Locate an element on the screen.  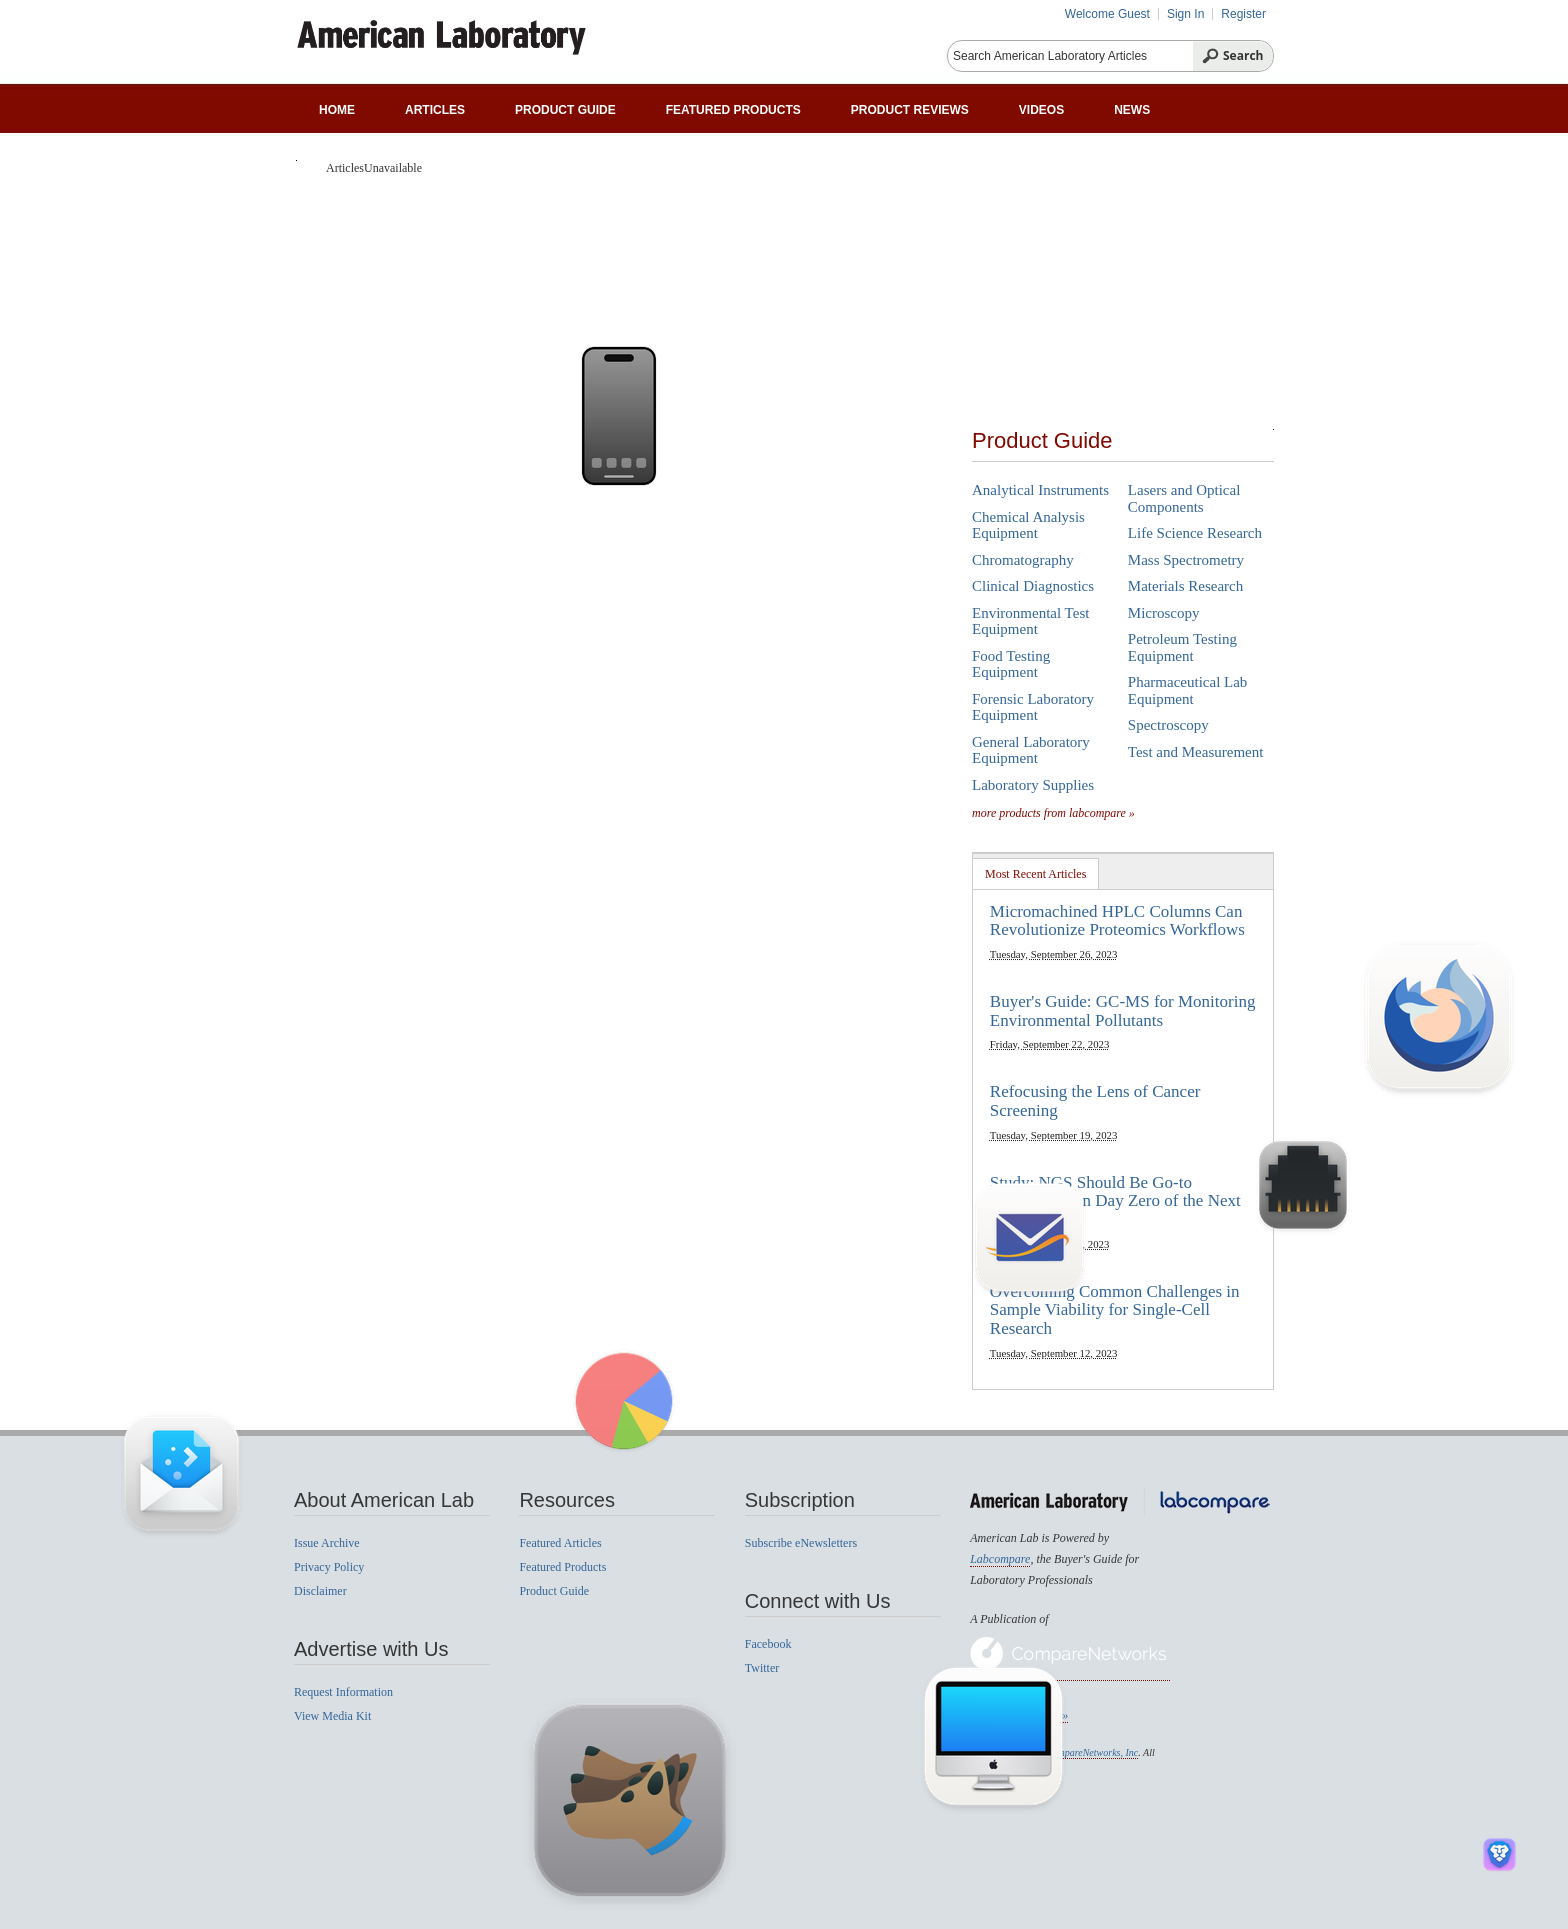
open variety wallpaper changer app is located at coordinates (993, 1736).